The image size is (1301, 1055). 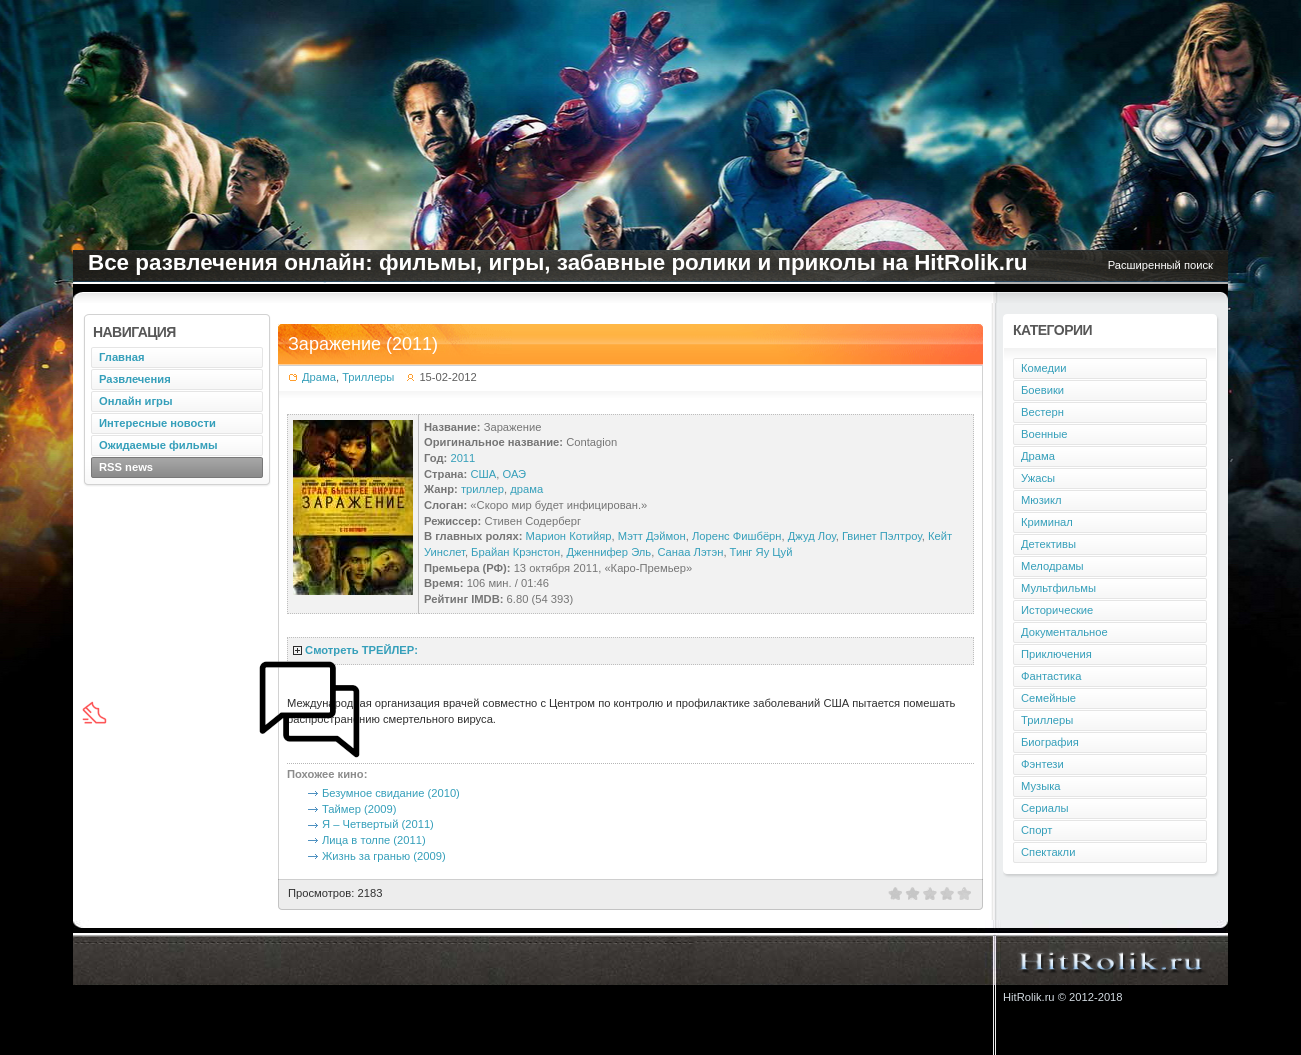 I want to click on start a running or fitness activity, so click(x=94, y=714).